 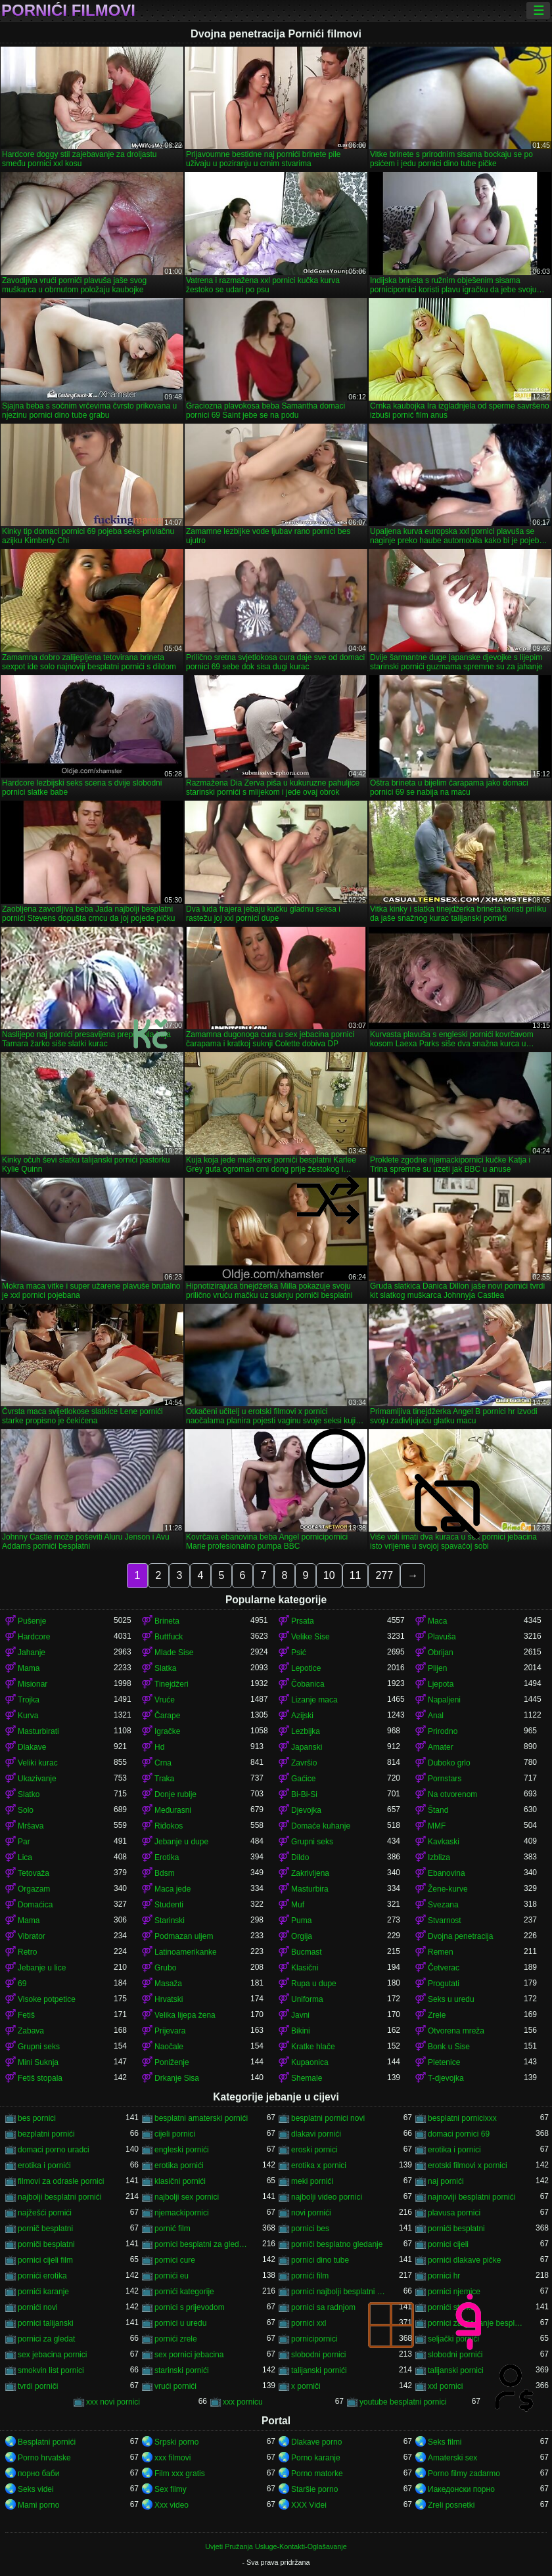 What do you see at coordinates (391, 2325) in the screenshot?
I see `switch to grid view` at bounding box center [391, 2325].